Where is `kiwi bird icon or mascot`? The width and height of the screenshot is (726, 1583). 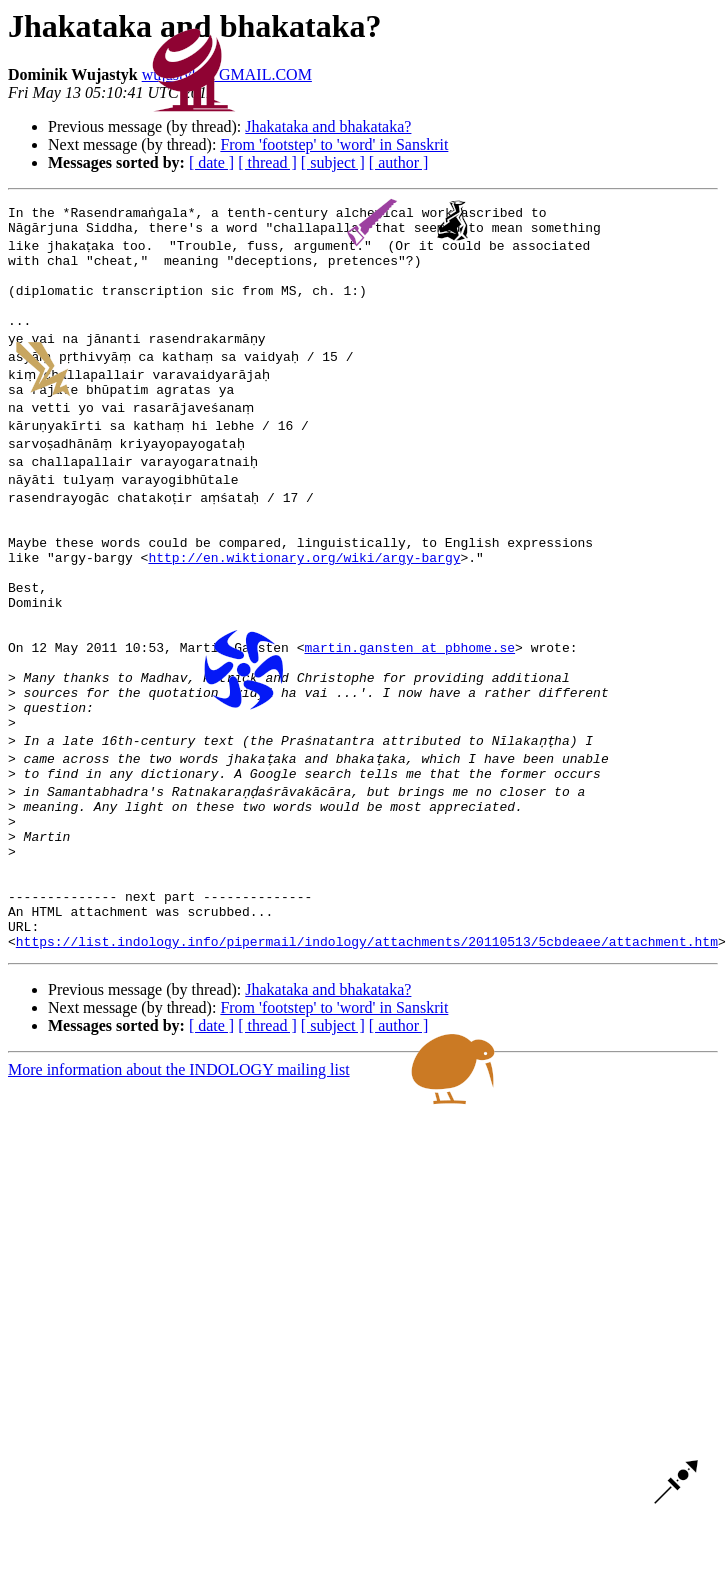 kiwi bird icon or mascot is located at coordinates (453, 1066).